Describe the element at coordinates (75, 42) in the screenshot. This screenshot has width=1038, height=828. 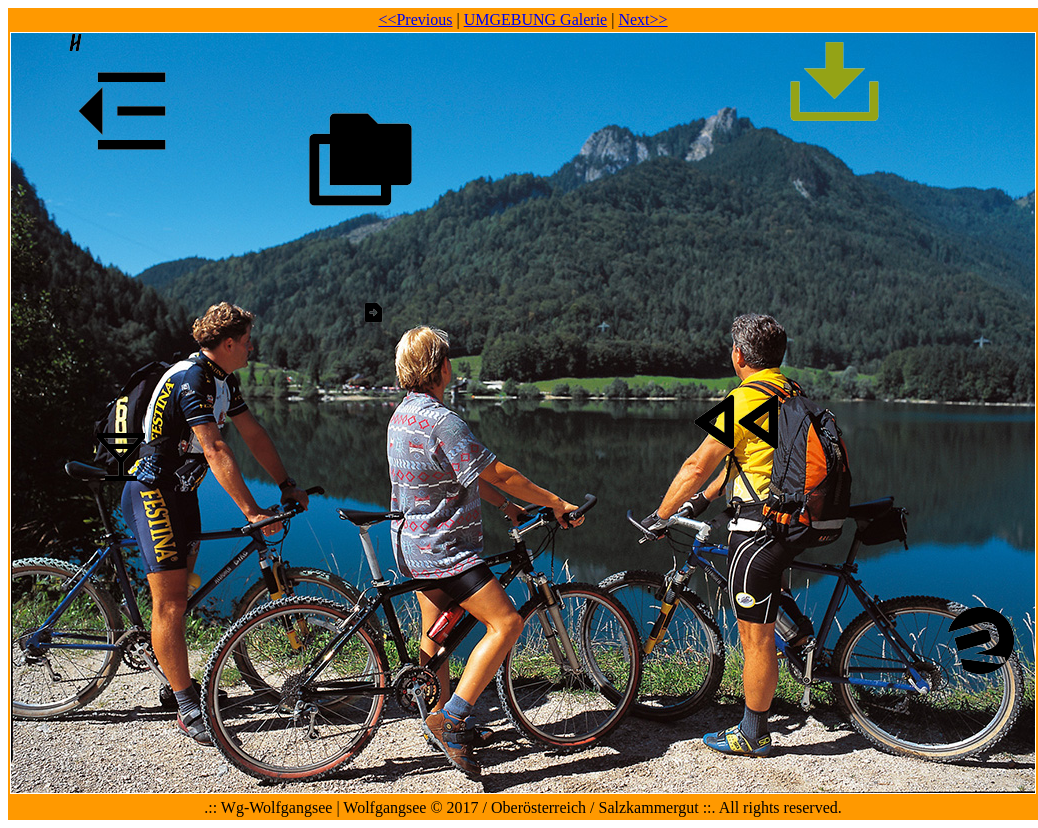
I see `handshake app or platform logo` at that location.